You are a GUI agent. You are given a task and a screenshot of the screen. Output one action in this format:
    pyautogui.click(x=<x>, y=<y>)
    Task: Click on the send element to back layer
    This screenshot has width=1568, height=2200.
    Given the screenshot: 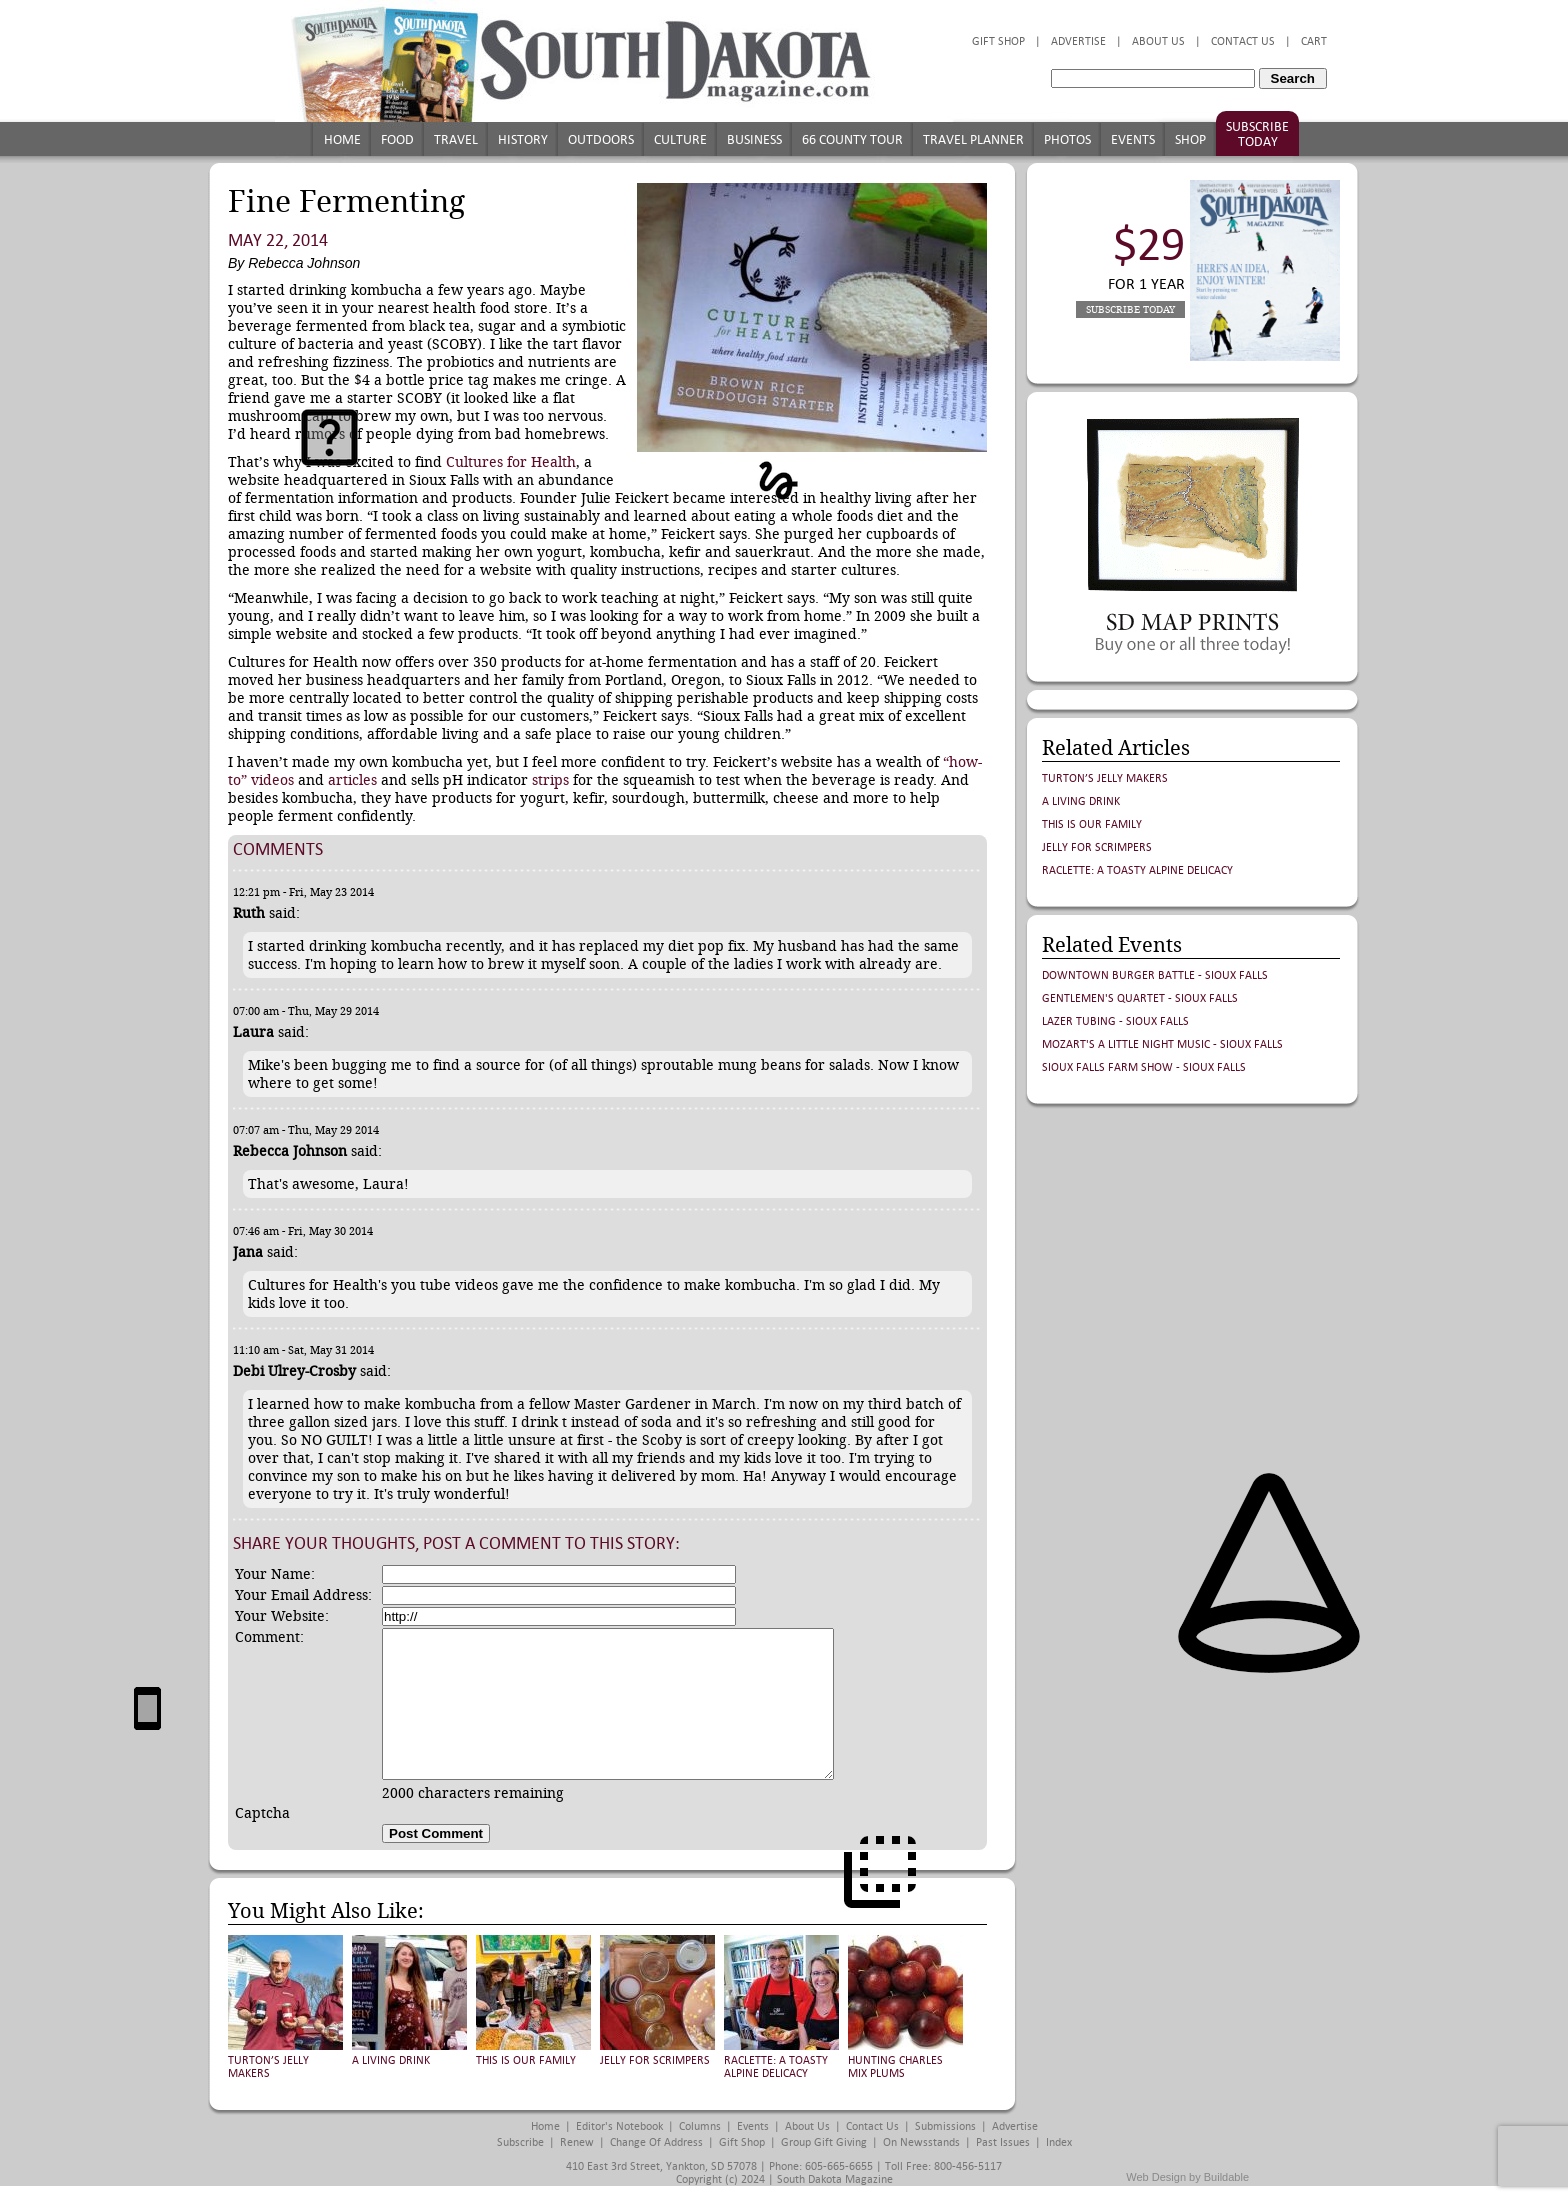 What is the action you would take?
    pyautogui.click(x=880, y=1872)
    